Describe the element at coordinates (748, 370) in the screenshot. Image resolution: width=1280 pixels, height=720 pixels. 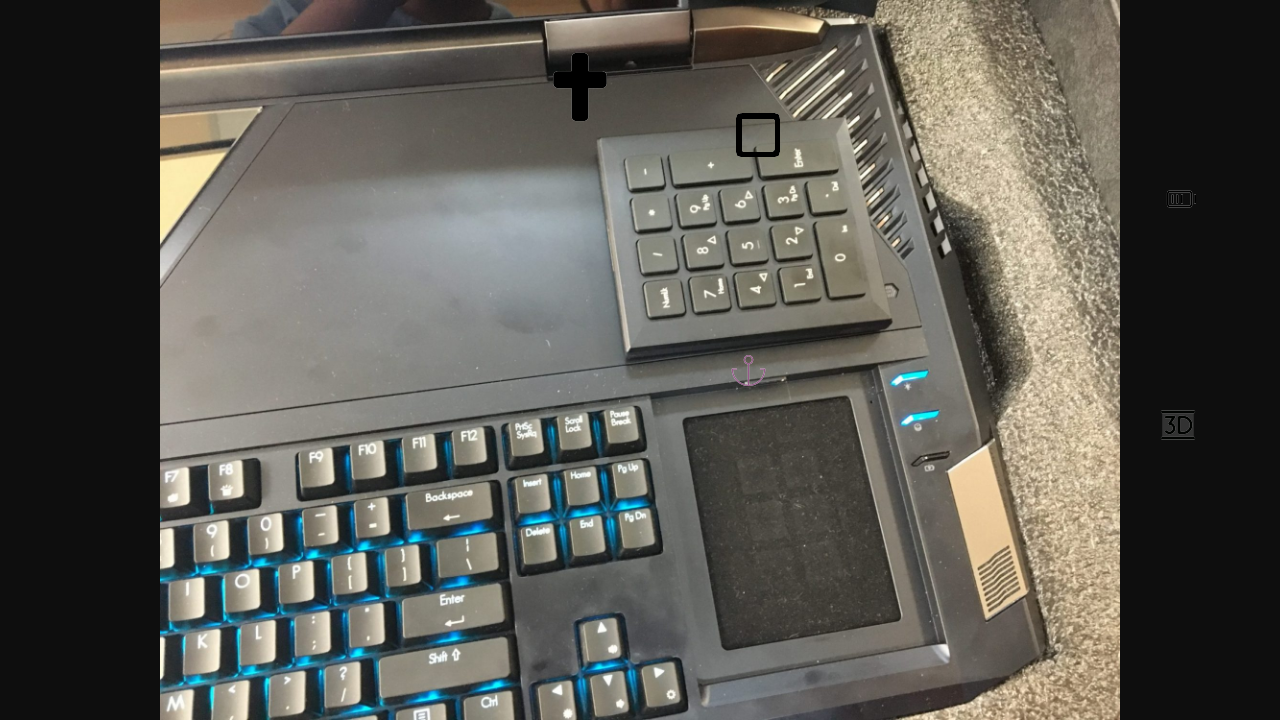
I see `anchor point or fixed position marker` at that location.